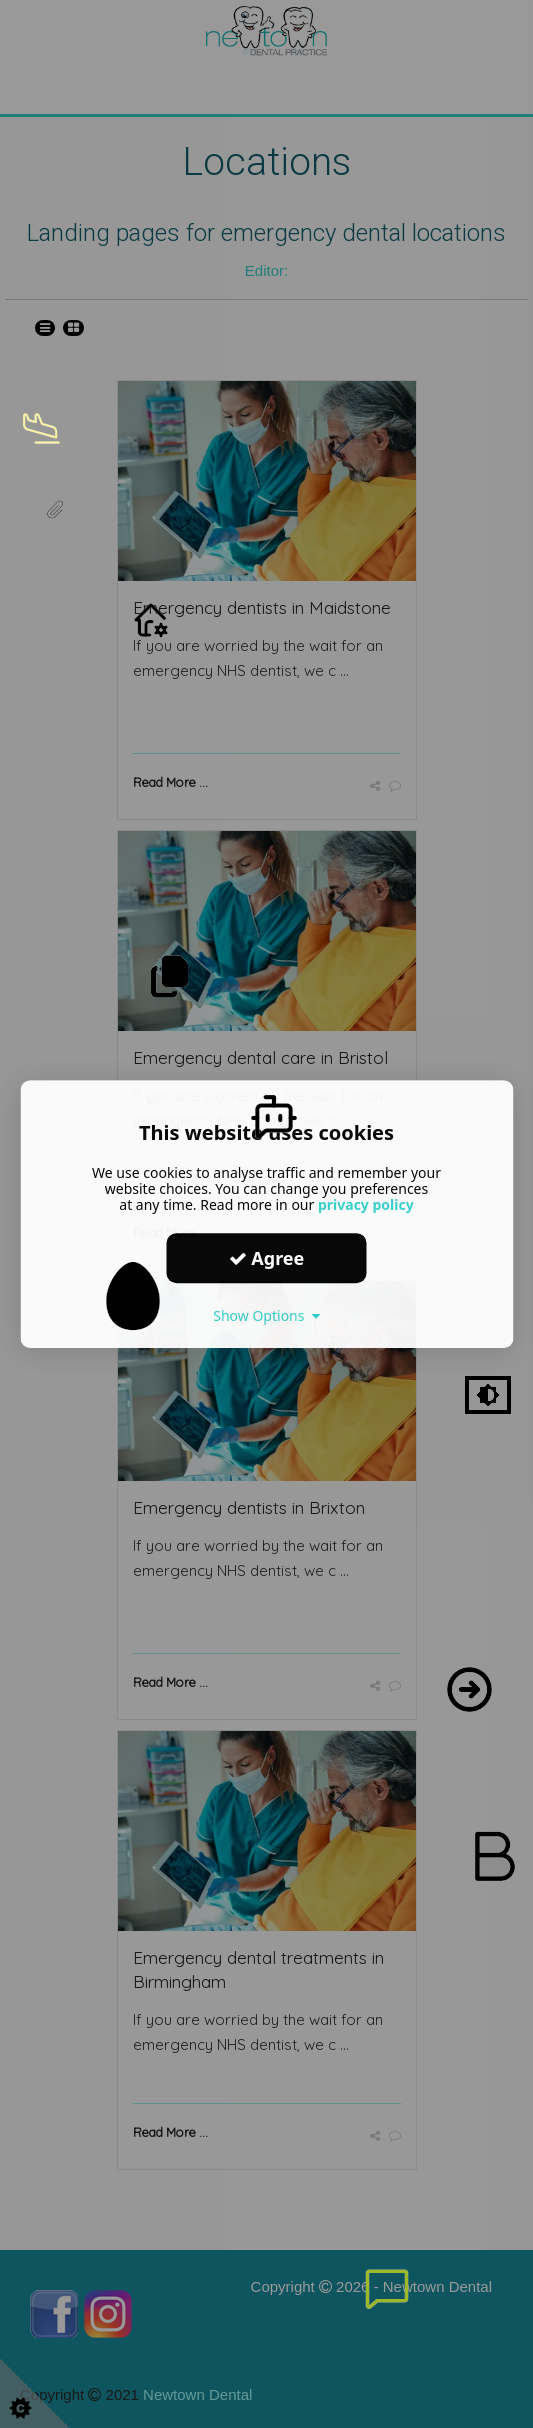  I want to click on go to next step or screen, so click(469, 1689).